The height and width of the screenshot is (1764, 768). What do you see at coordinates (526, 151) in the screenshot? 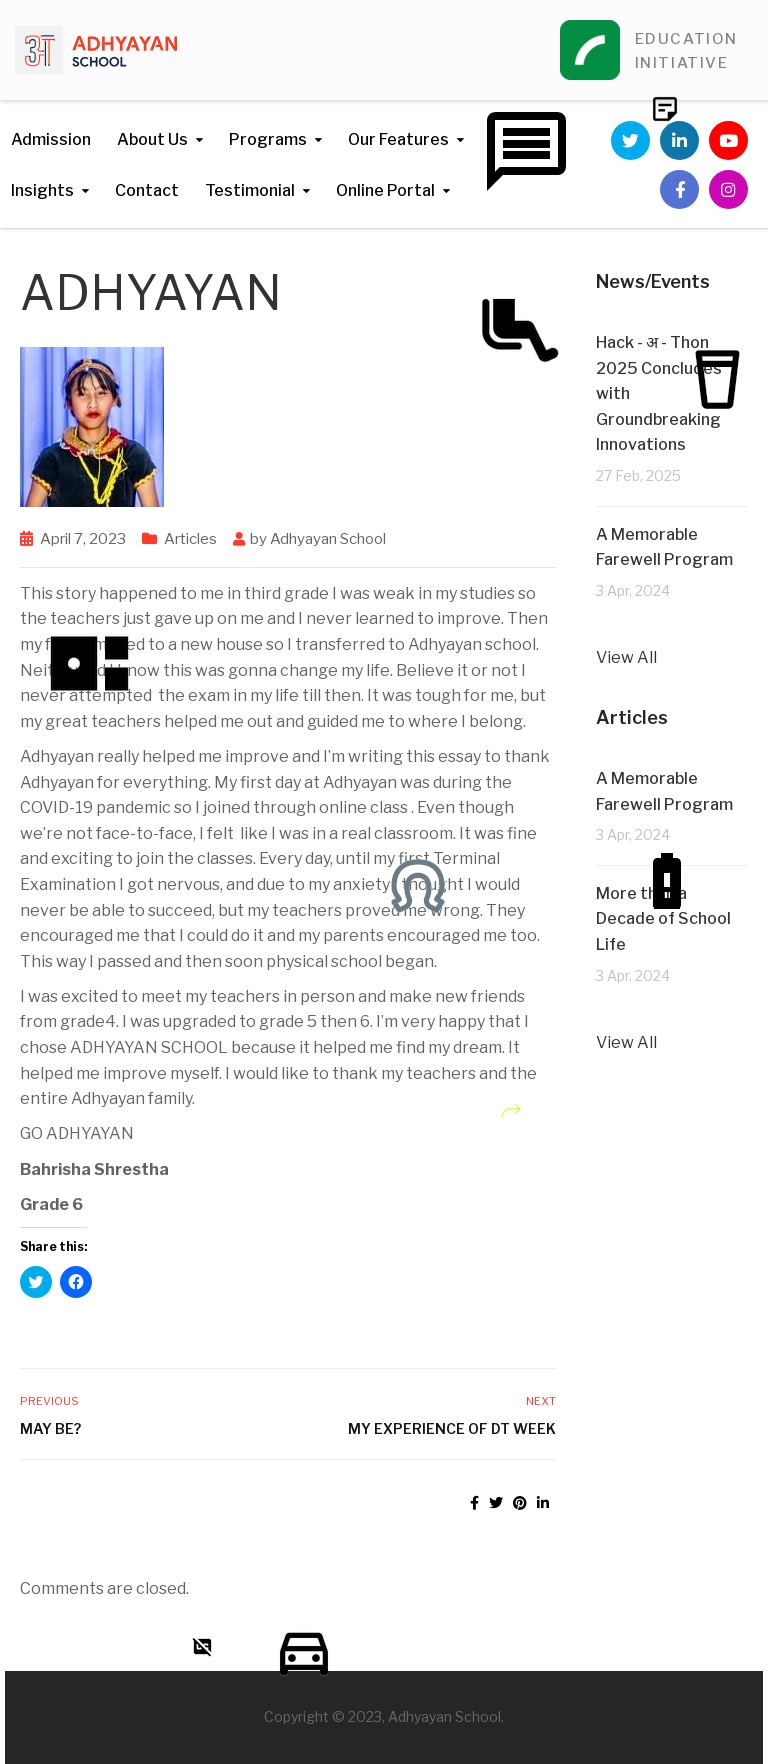
I see `open messages or chat` at bounding box center [526, 151].